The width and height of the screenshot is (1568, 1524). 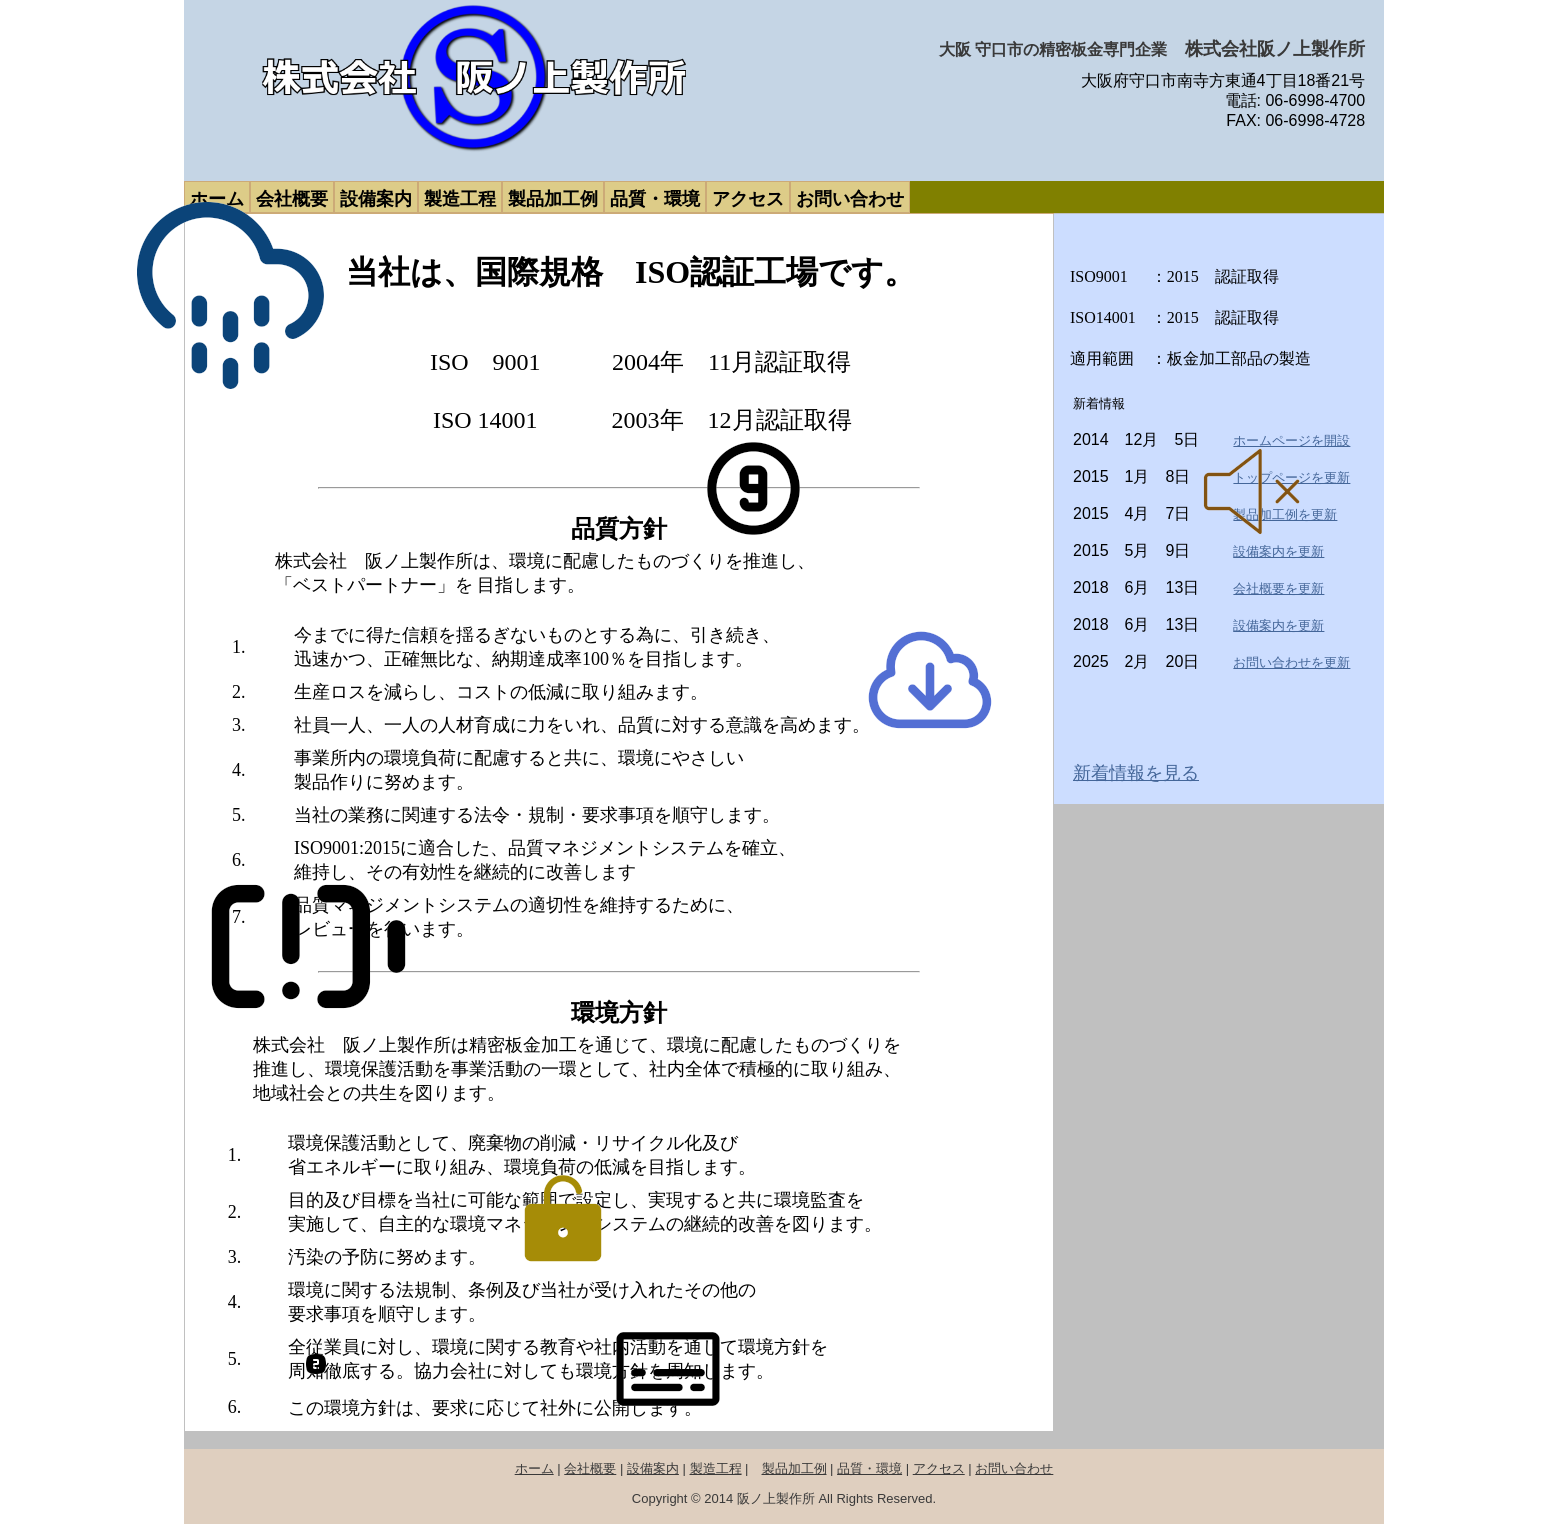 I want to click on download from cloud storage, so click(x=930, y=680).